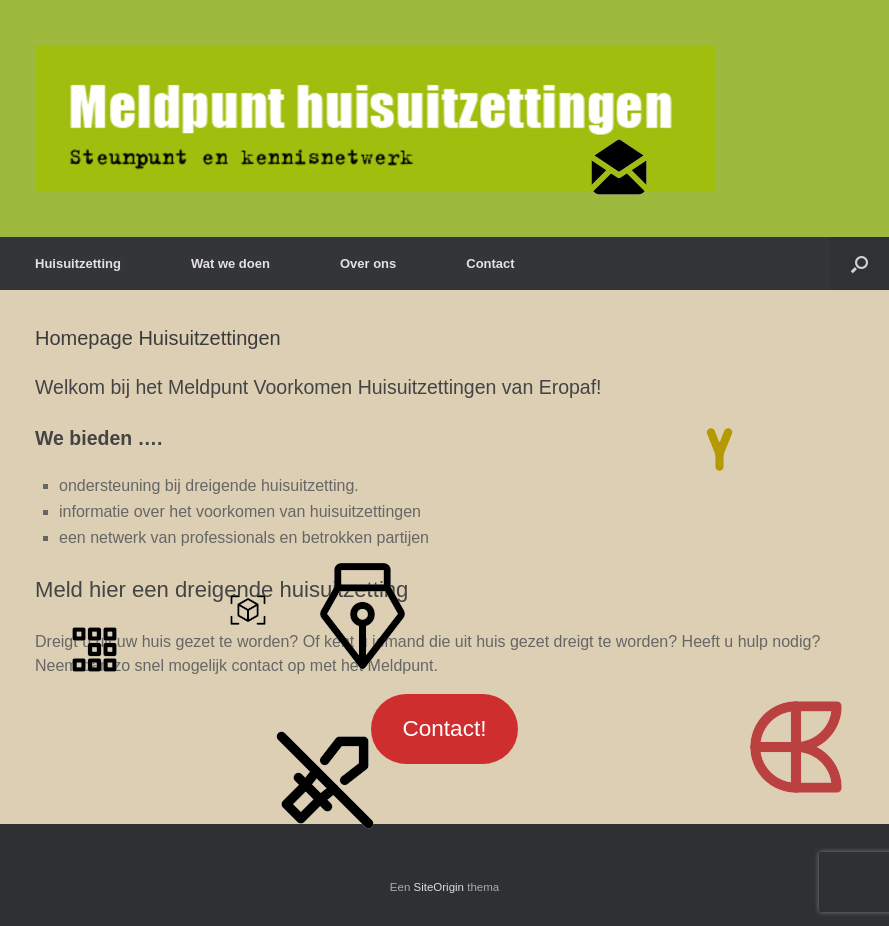 The image size is (889, 926). Describe the element at coordinates (325, 780) in the screenshot. I see `disable combat mode` at that location.